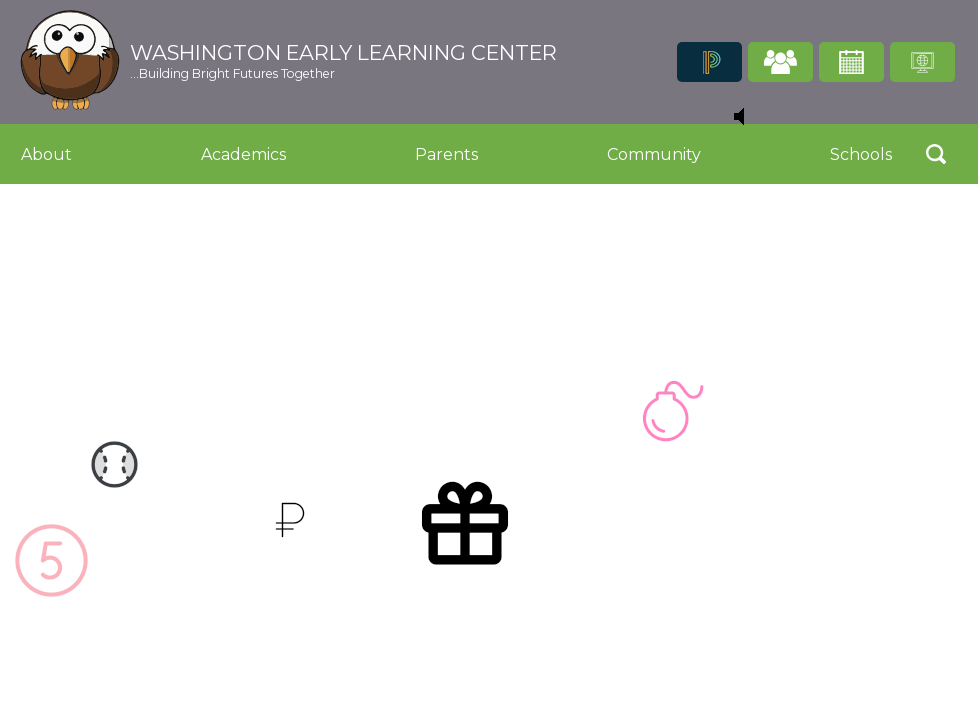 The height and width of the screenshot is (720, 978). What do you see at coordinates (739, 116) in the screenshot?
I see `mute audio or turn off sound` at bounding box center [739, 116].